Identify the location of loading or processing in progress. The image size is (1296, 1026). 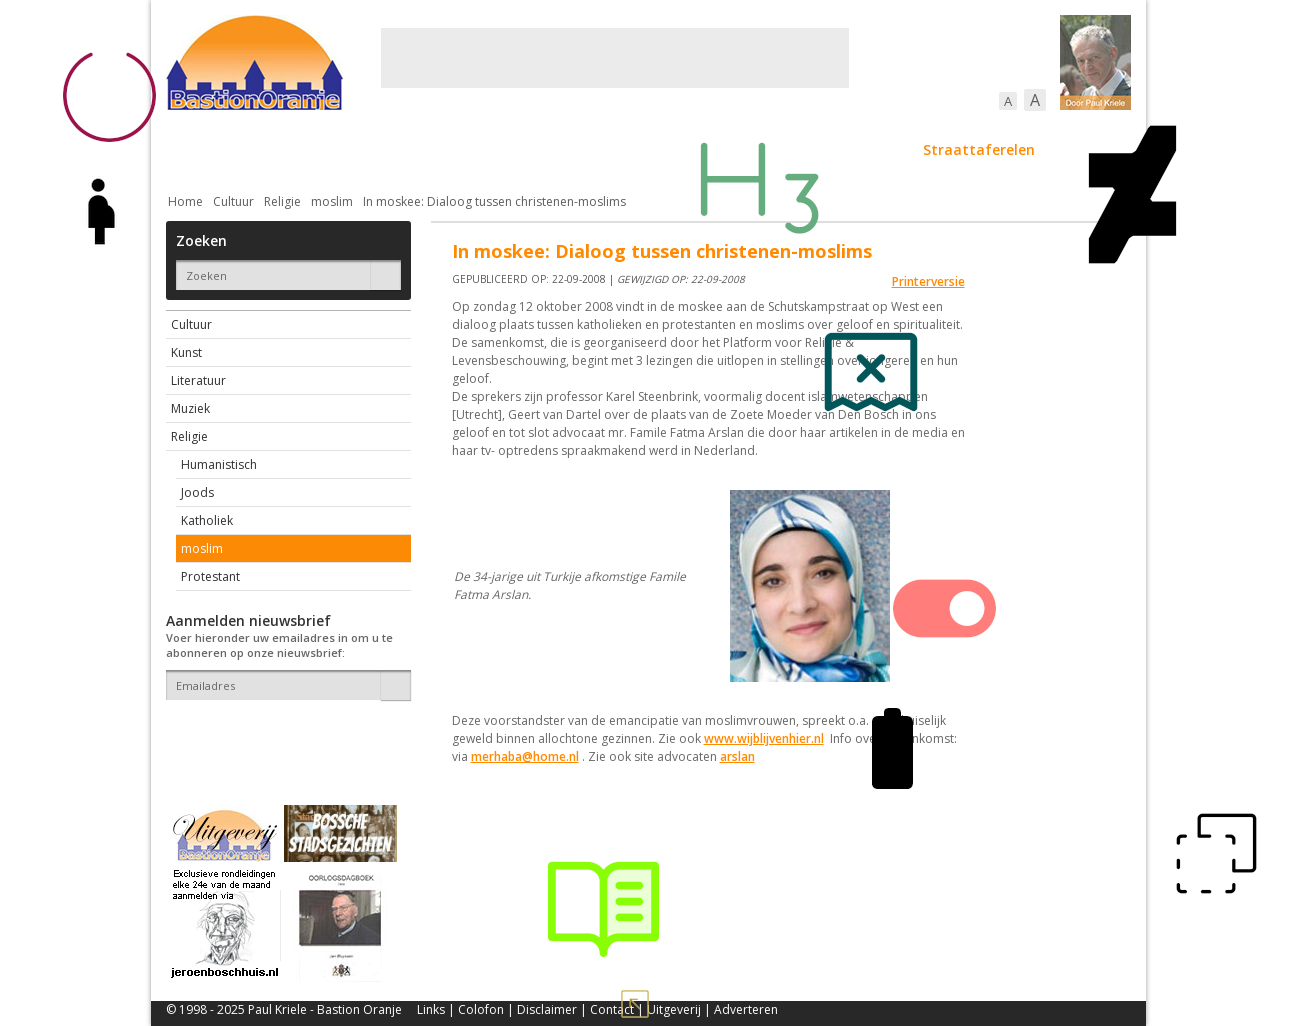
(109, 95).